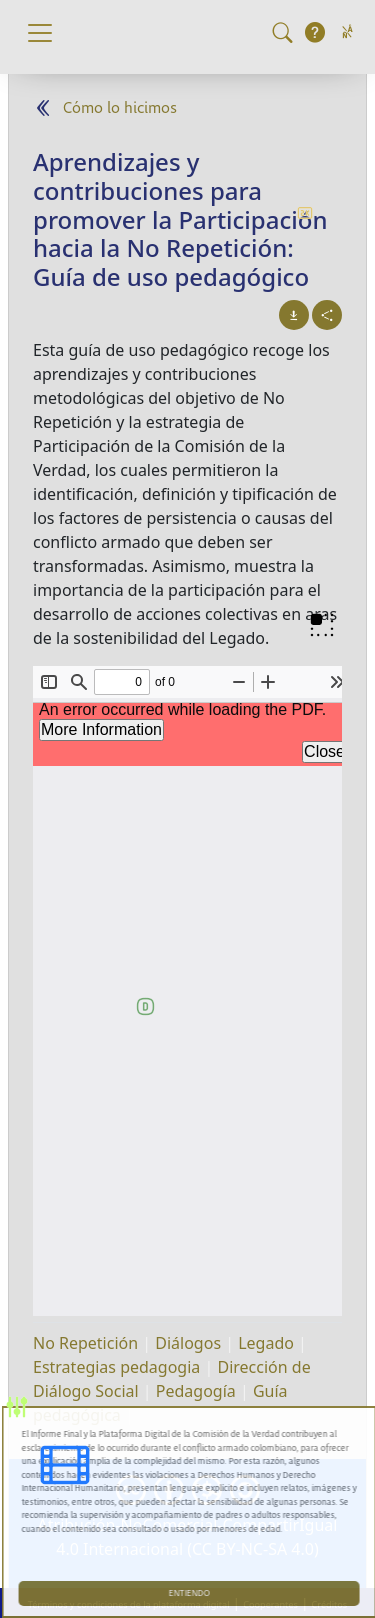  Describe the element at coordinates (145, 1006) in the screenshot. I see `indicates a "D" rating or grade` at that location.